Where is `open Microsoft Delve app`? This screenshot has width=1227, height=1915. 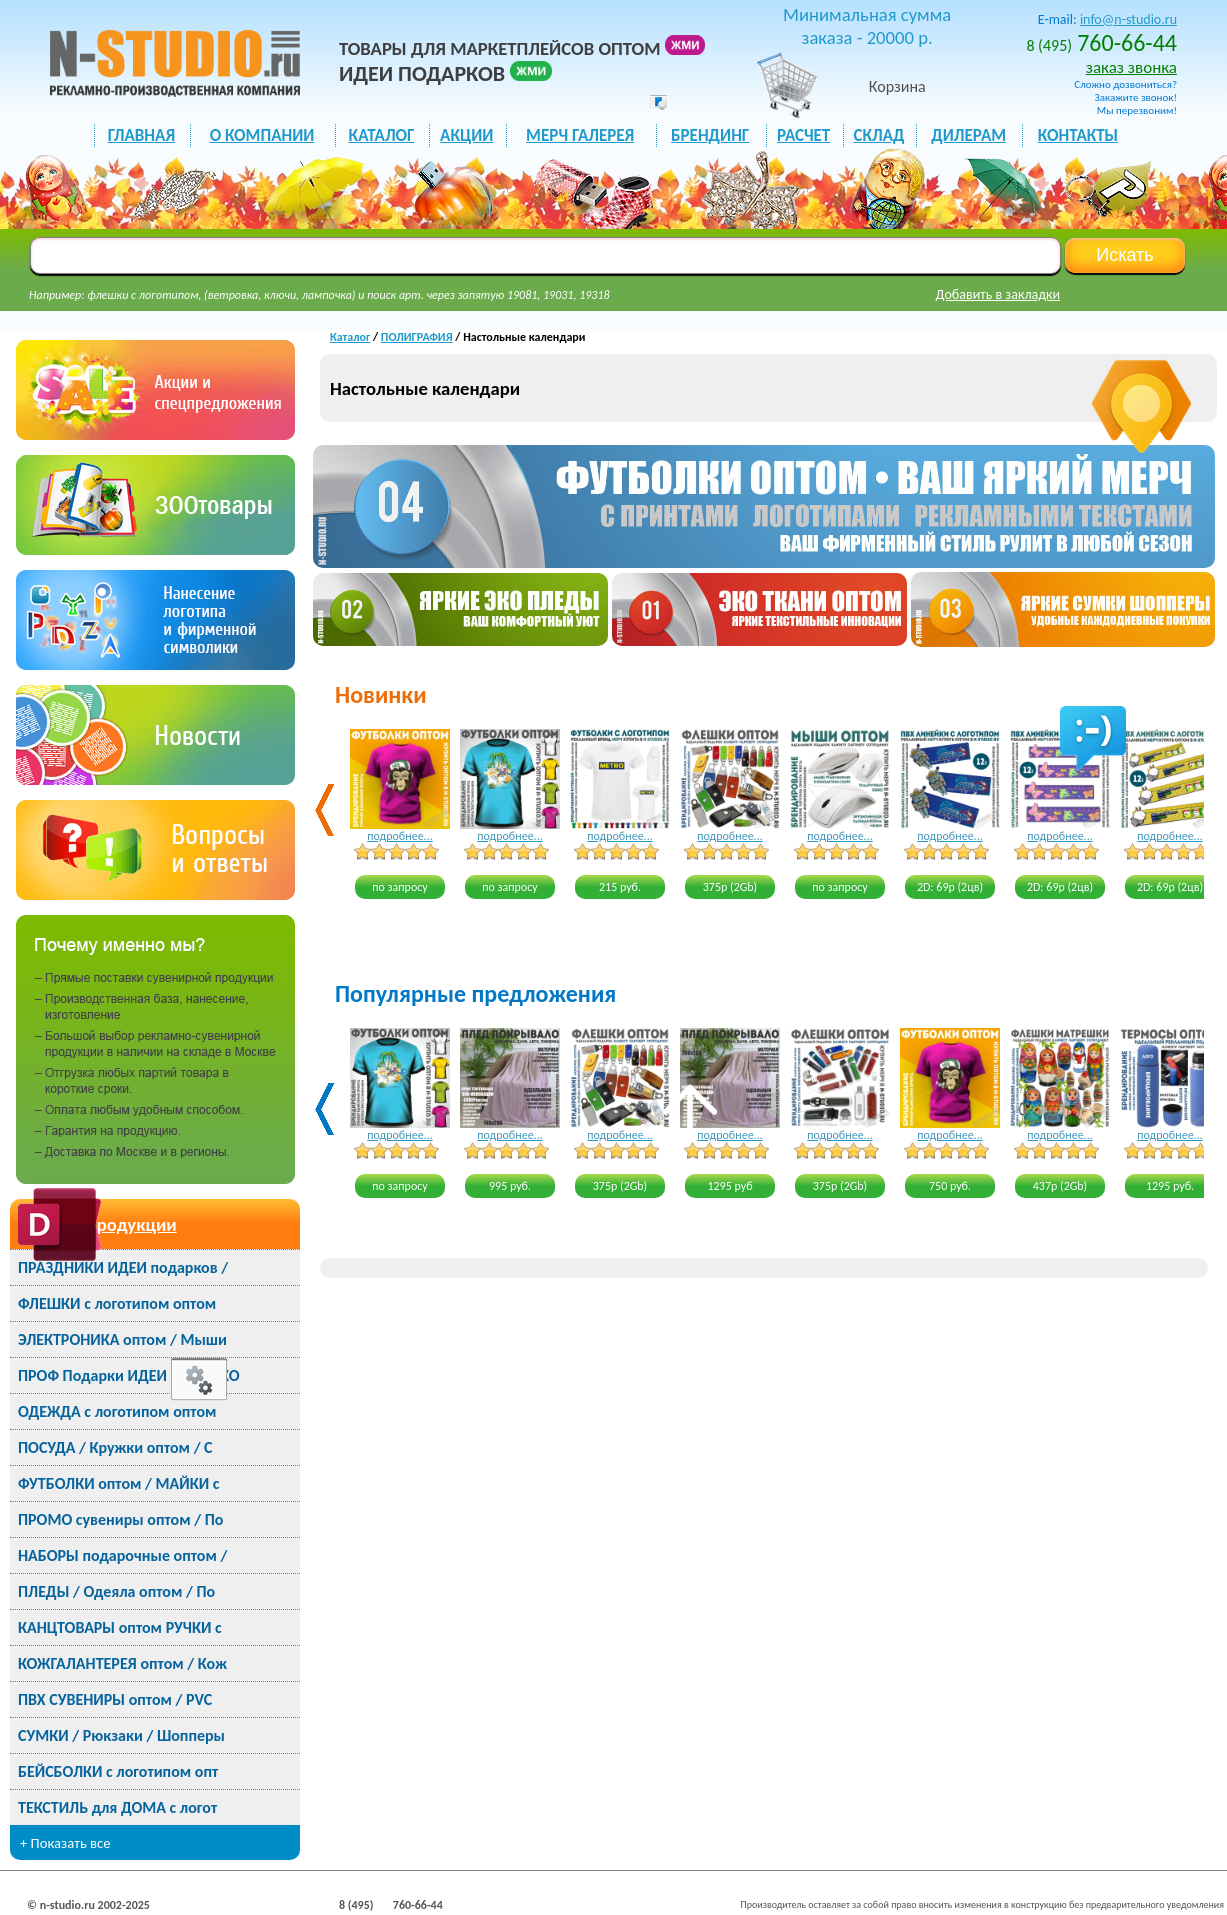 open Microsoft Delve app is located at coordinates (59, 1224).